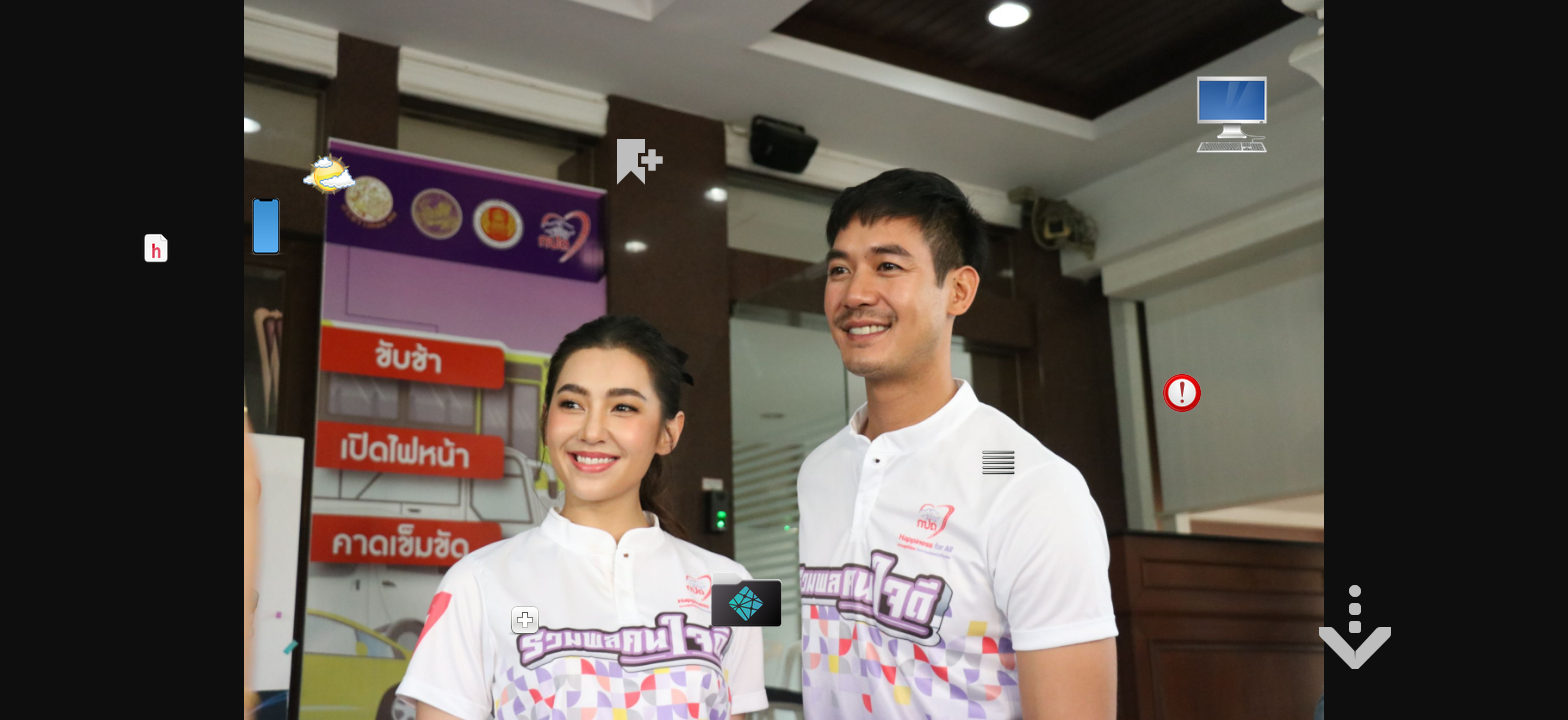  I want to click on indicates important or critical information, so click(1182, 393).